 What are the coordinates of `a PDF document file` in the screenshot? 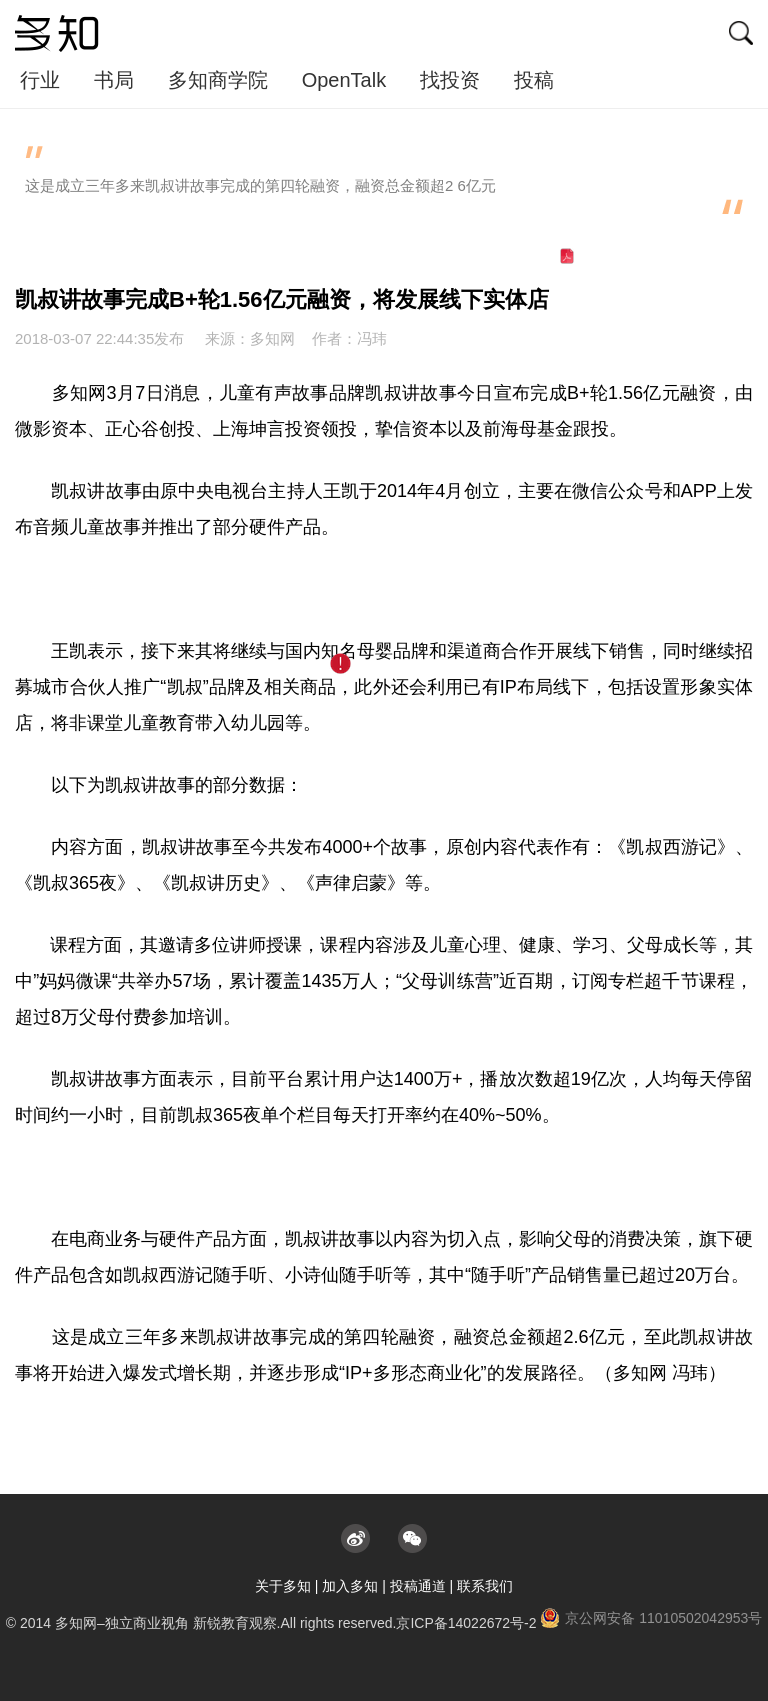 It's located at (567, 256).